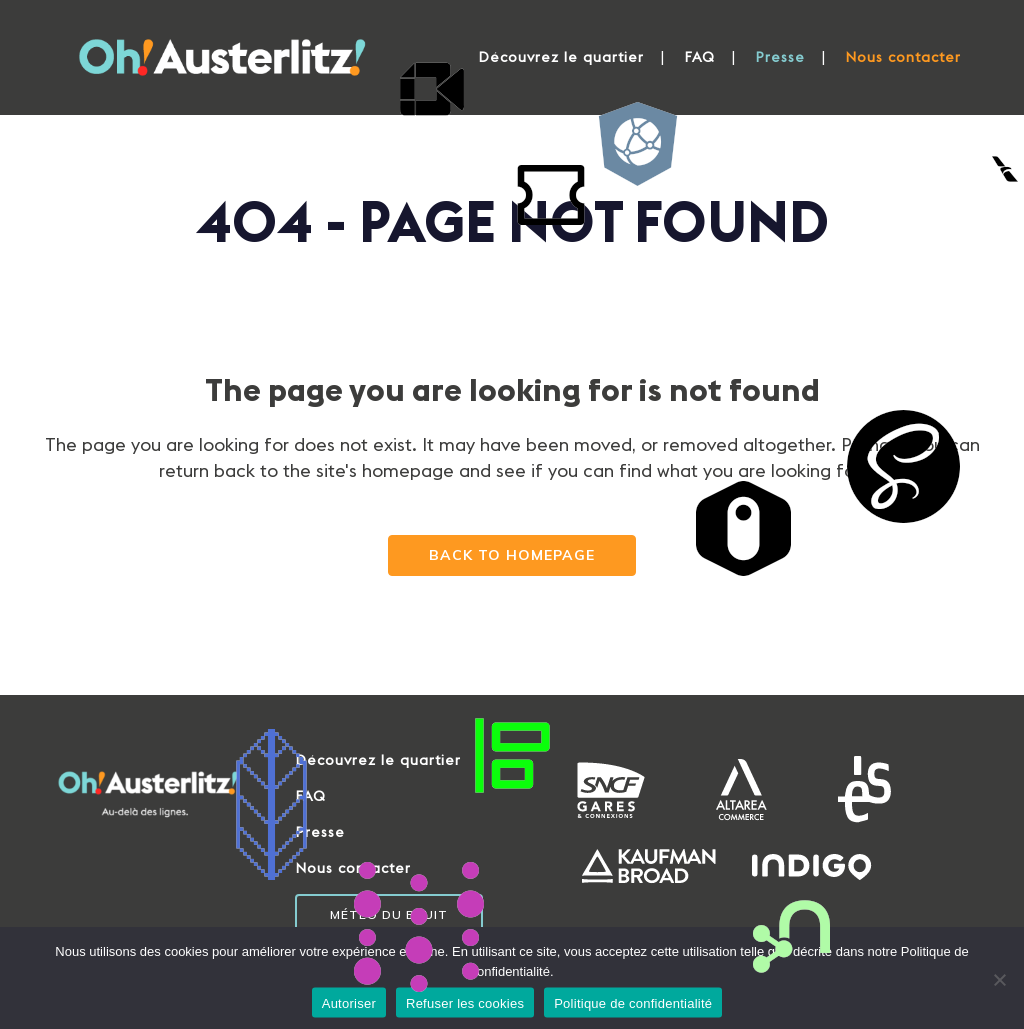 The height and width of the screenshot is (1029, 1024). I want to click on open the American Airlines app, so click(1005, 169).